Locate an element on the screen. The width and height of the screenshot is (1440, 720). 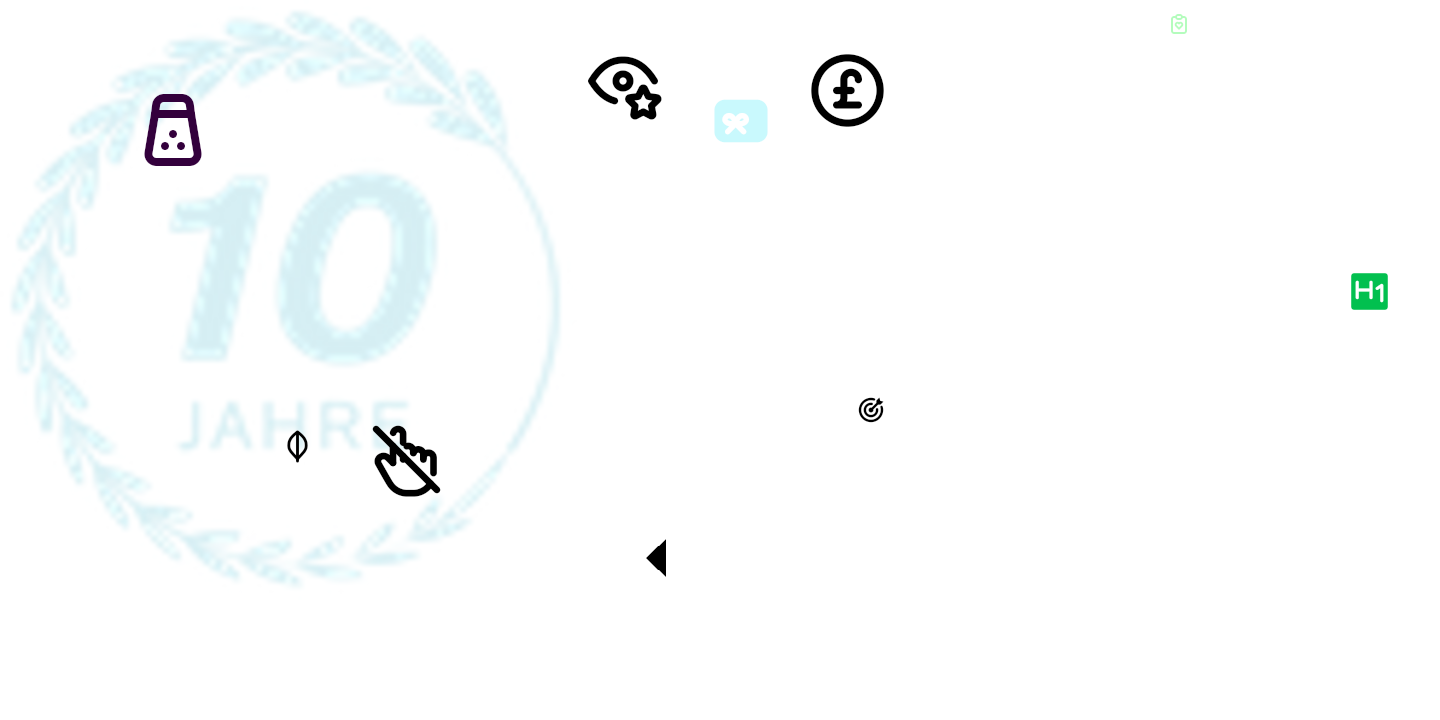
navigate to the previous item or screen is located at coordinates (658, 558).